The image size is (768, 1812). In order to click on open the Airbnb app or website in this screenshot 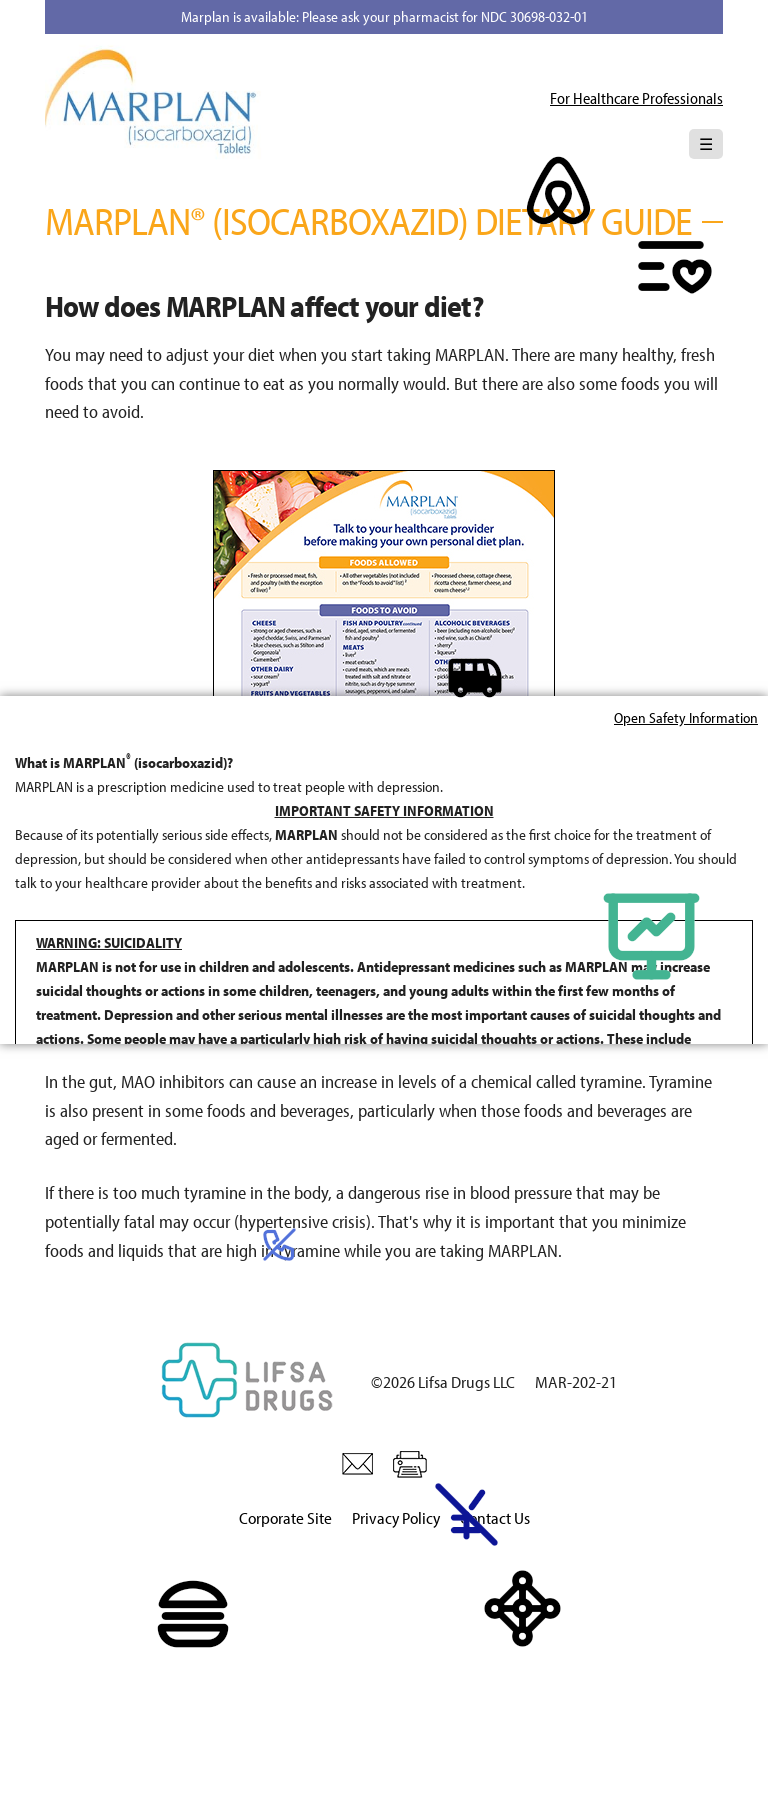, I will do `click(558, 190)`.